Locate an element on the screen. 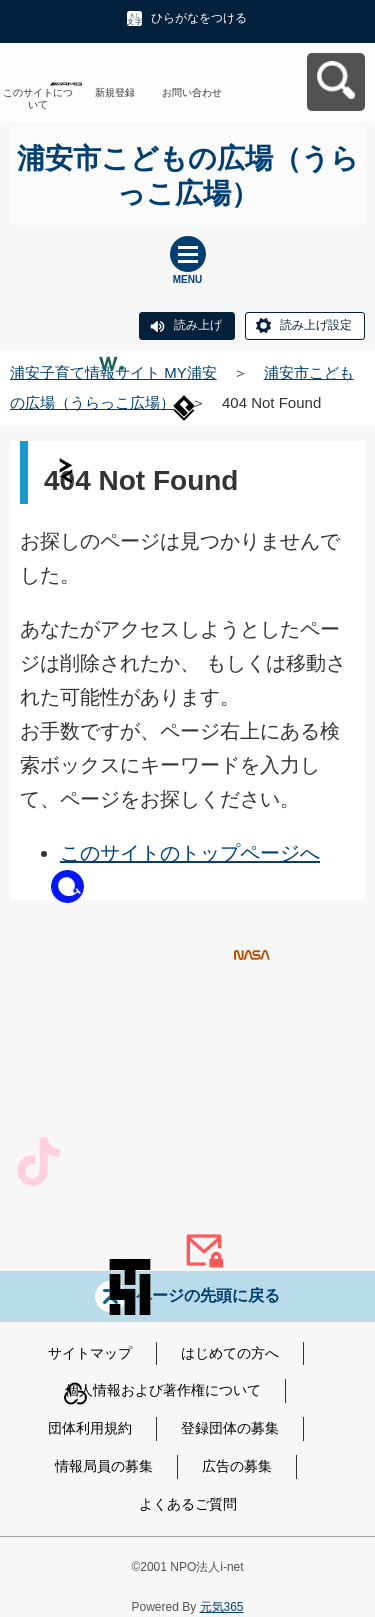  open the TikTok app is located at coordinates (38, 1161).